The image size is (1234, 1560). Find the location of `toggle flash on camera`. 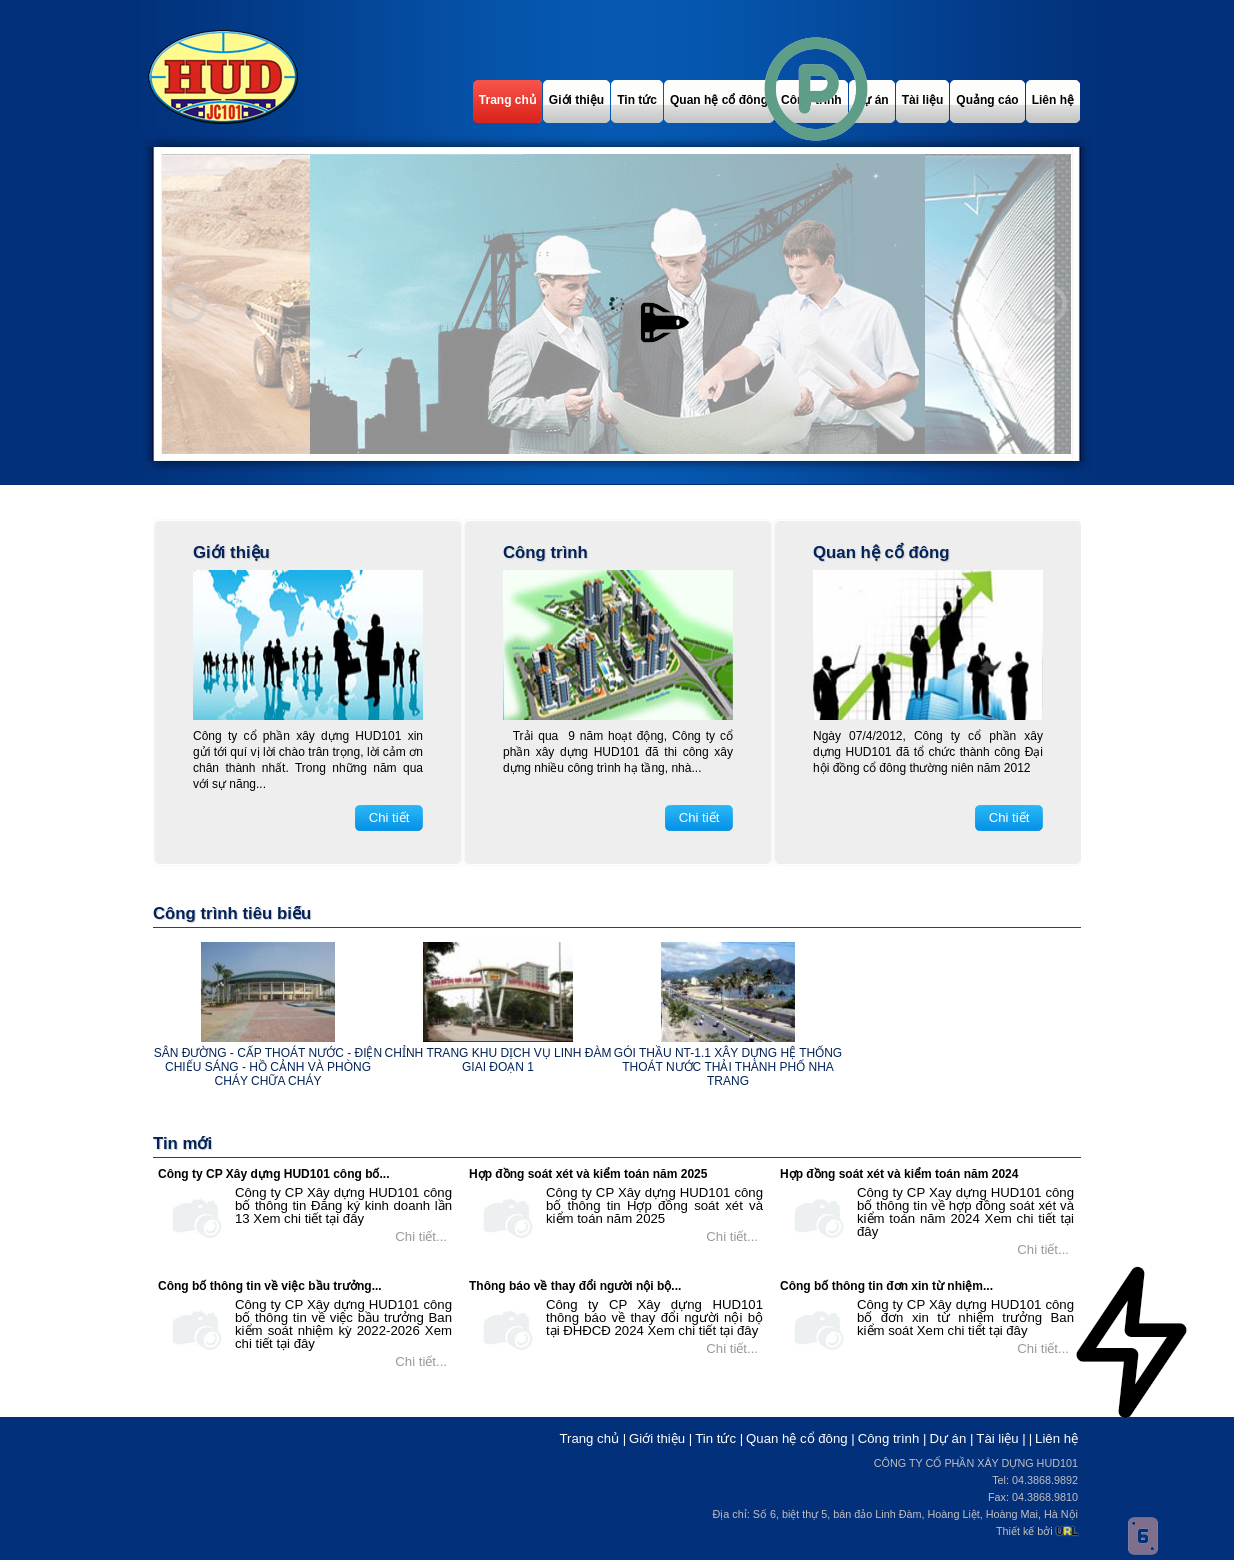

toggle flash on camera is located at coordinates (1131, 1342).